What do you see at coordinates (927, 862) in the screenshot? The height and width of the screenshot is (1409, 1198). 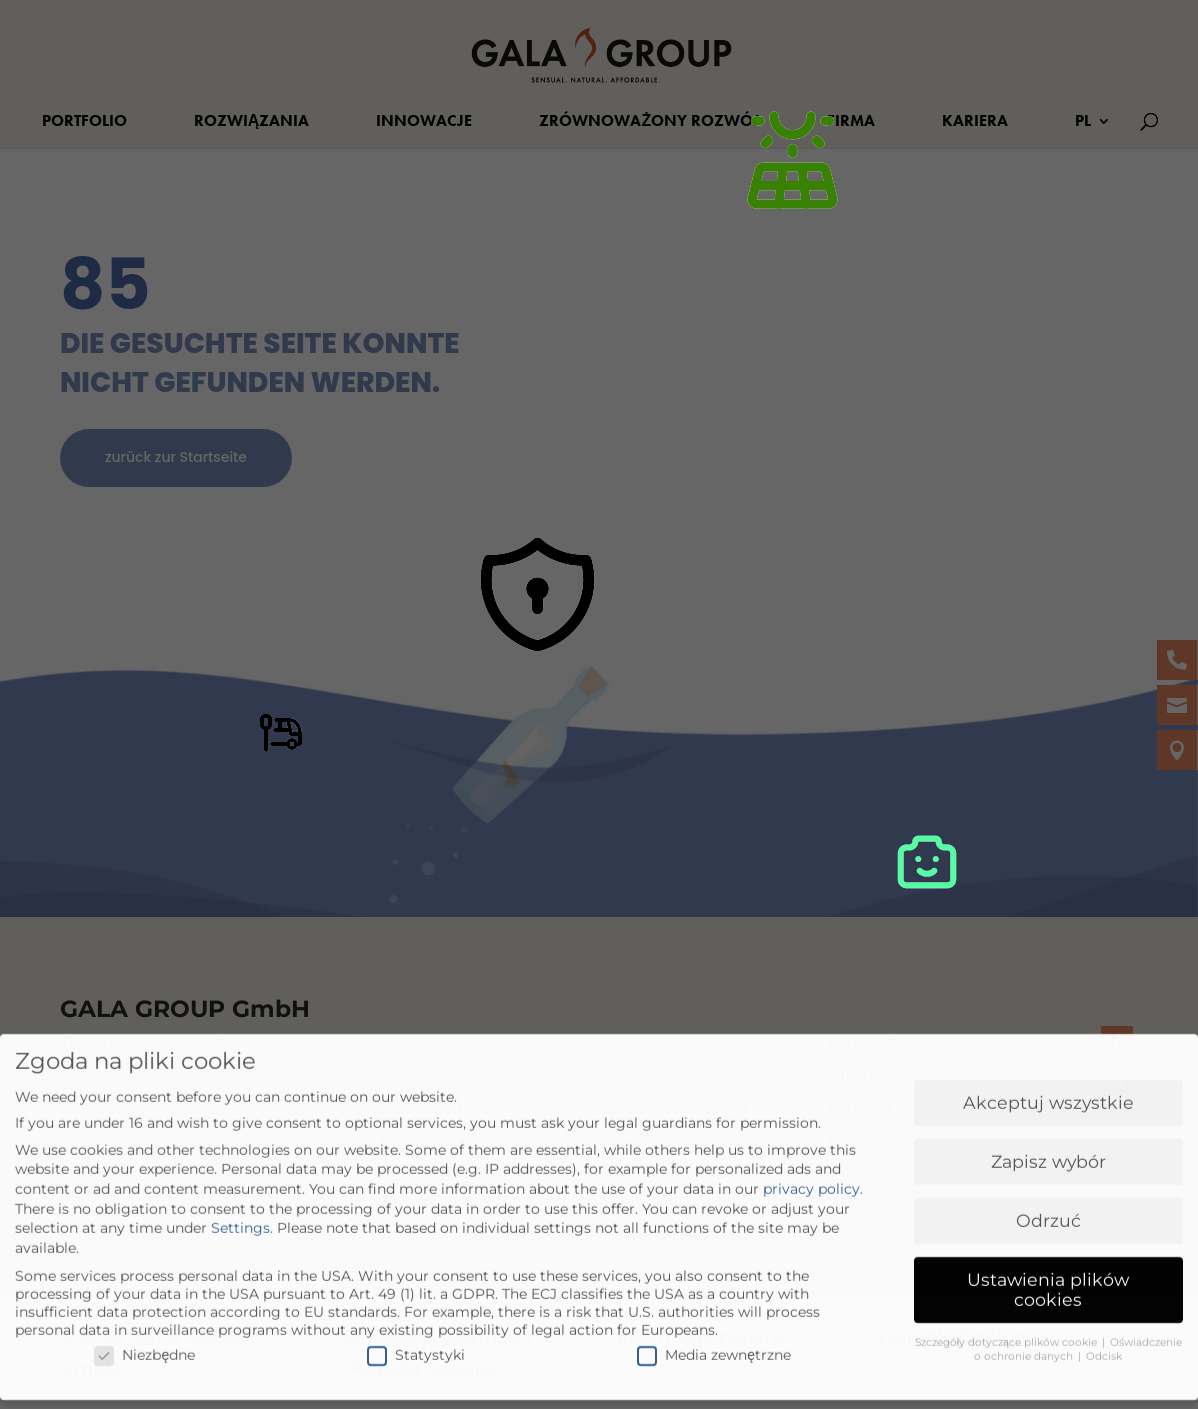 I see `switch to front-facing camera` at bounding box center [927, 862].